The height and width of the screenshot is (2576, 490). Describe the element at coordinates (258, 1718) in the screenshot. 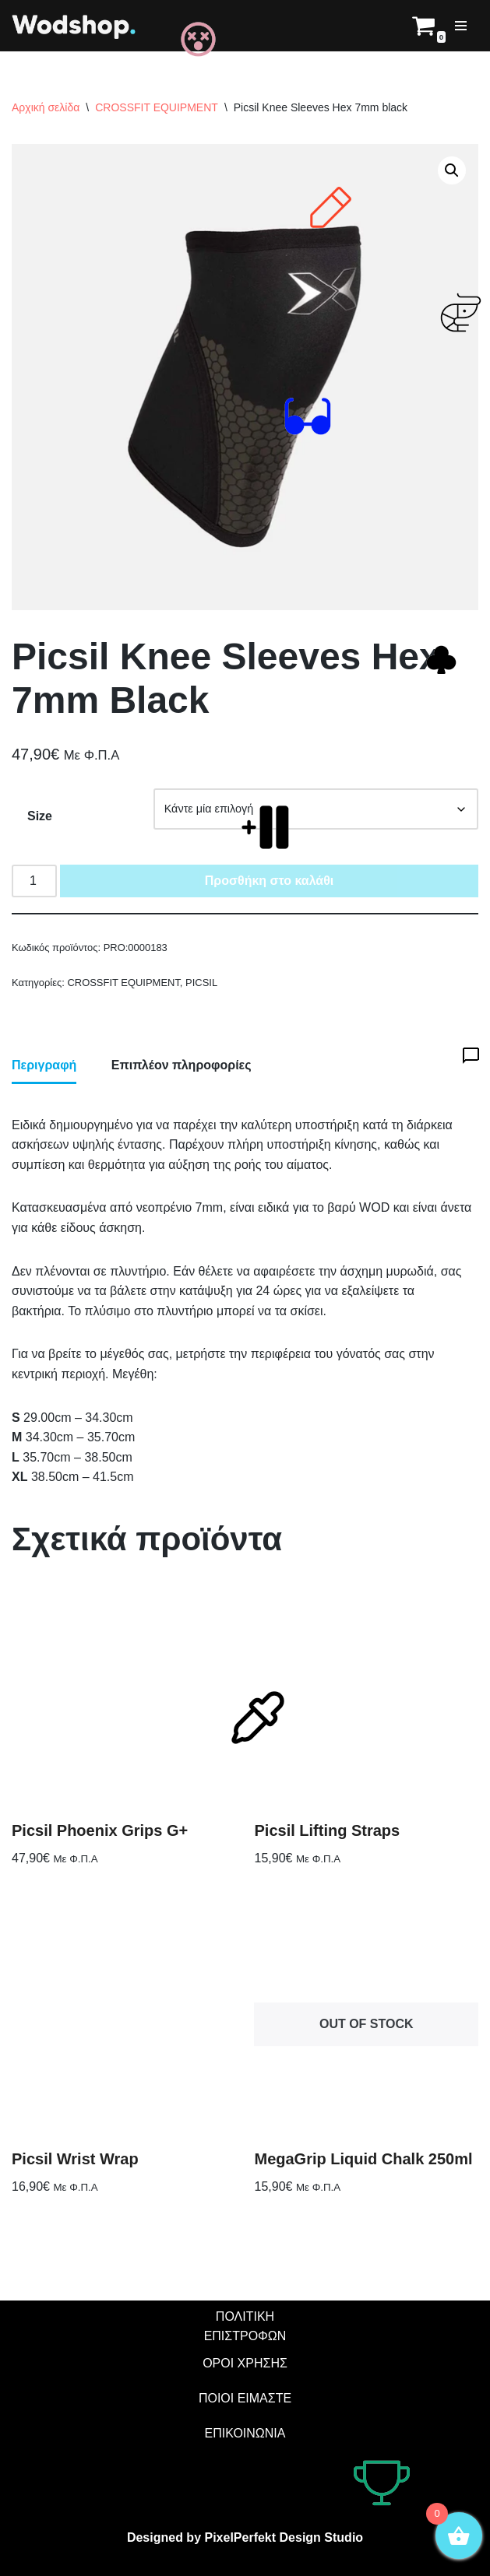

I see `pick a color from the screen` at that location.